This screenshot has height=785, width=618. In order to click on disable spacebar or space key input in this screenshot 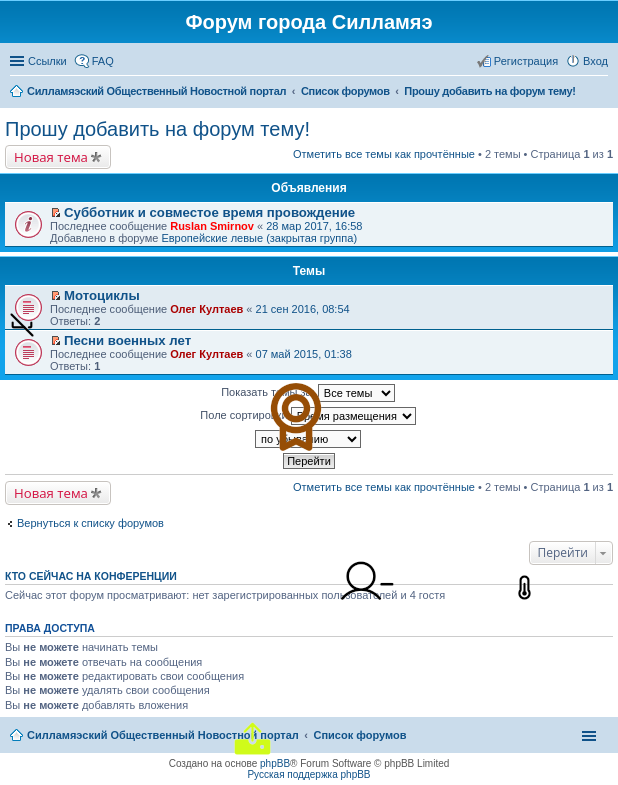, I will do `click(22, 325)`.